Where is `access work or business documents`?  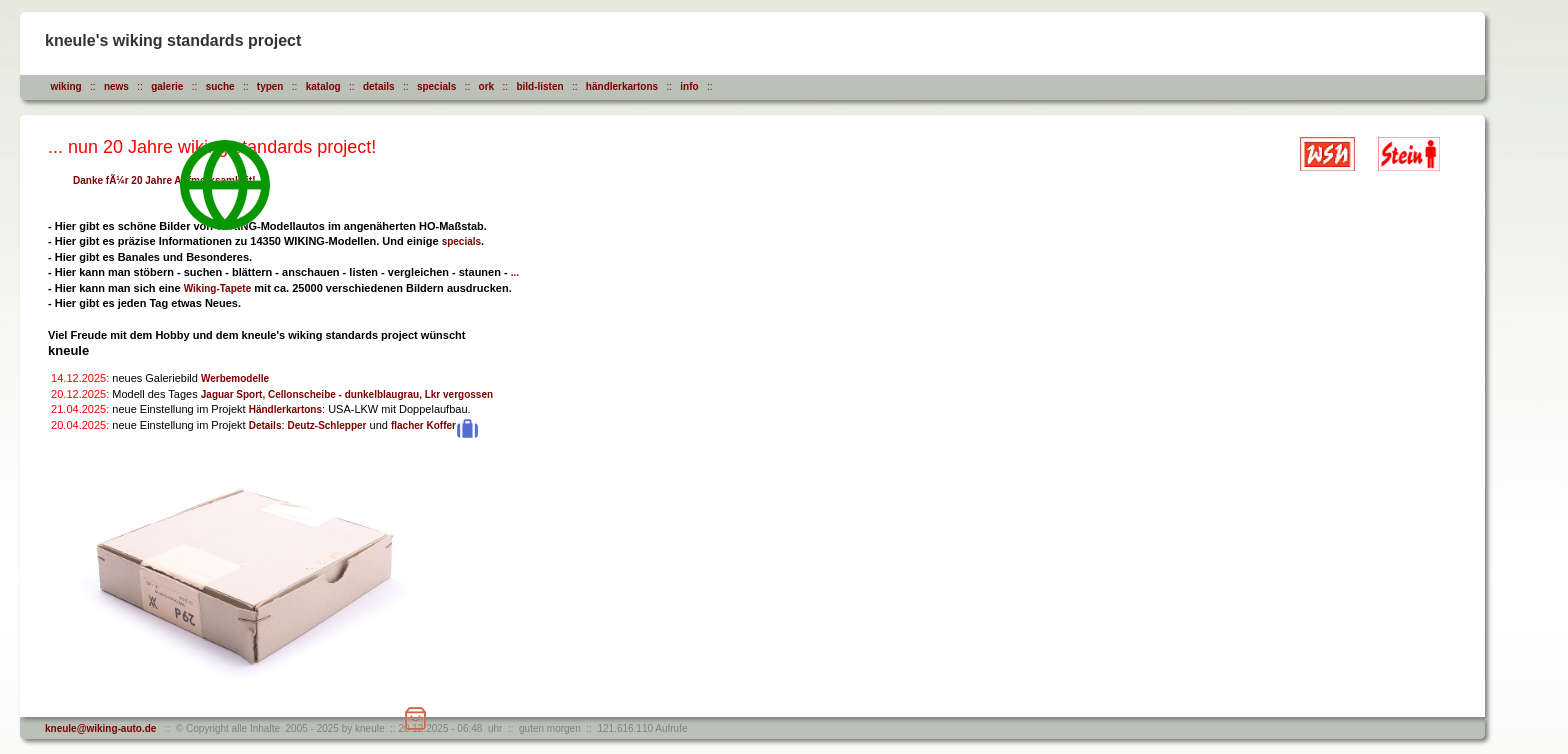
access work or business documents is located at coordinates (467, 428).